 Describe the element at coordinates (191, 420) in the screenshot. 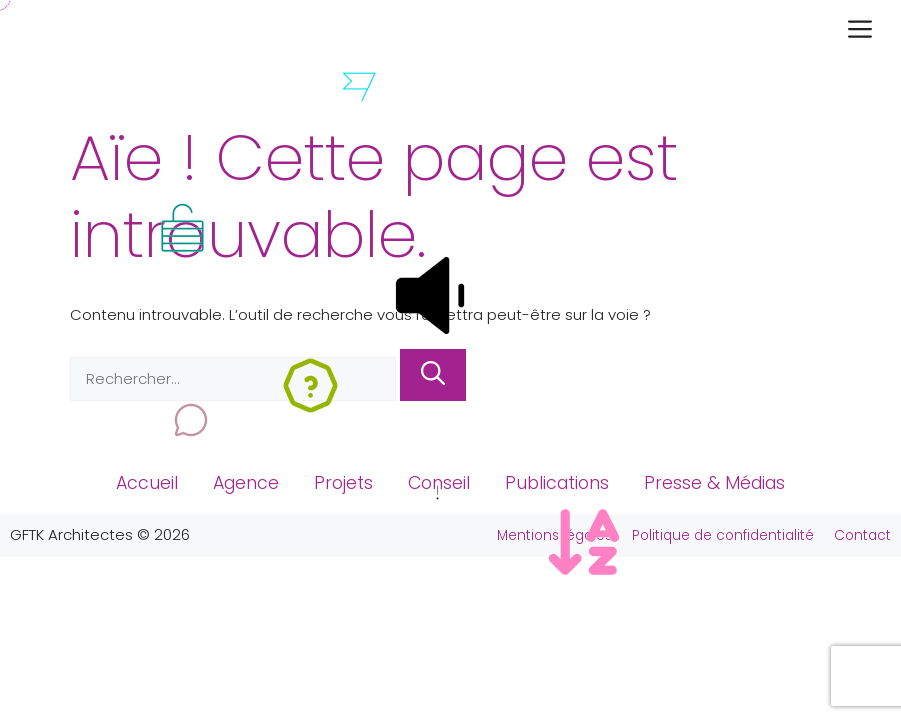

I see `open chat or messaging` at that location.